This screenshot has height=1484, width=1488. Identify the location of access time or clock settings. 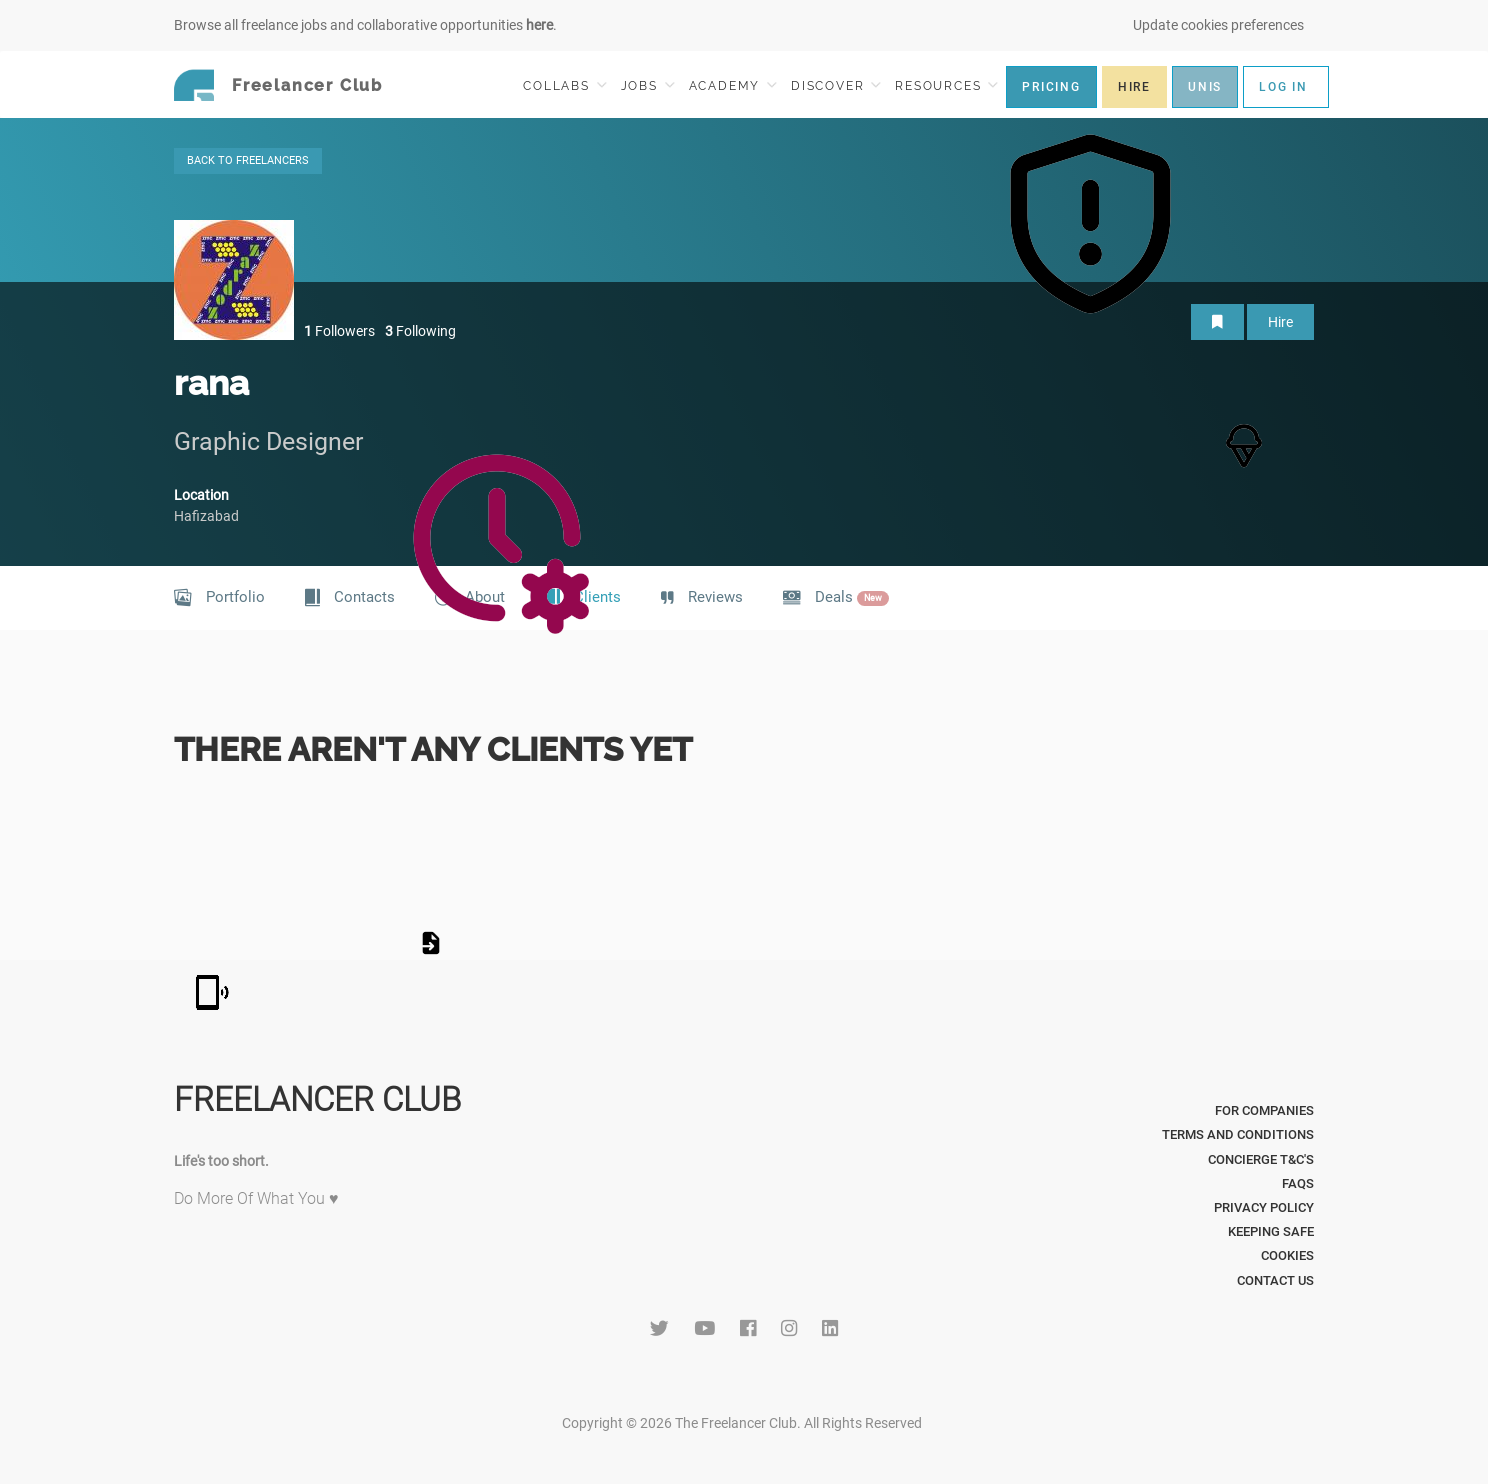
(497, 538).